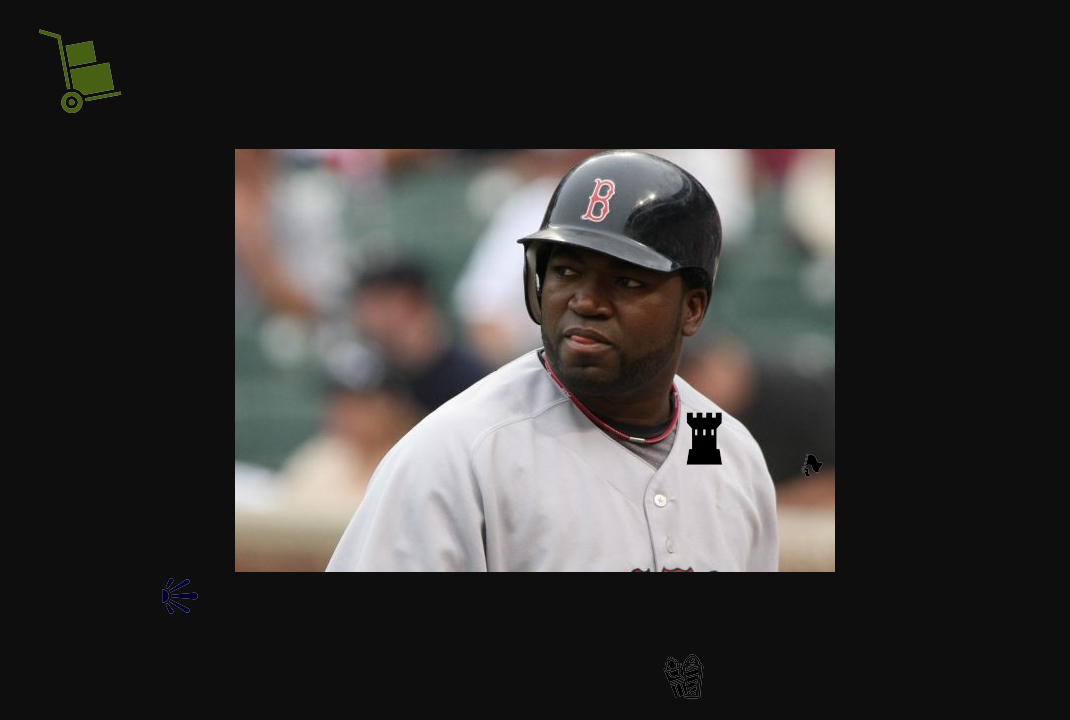 The height and width of the screenshot is (720, 1070). Describe the element at coordinates (82, 68) in the screenshot. I see `view shipping or delivery options` at that location.